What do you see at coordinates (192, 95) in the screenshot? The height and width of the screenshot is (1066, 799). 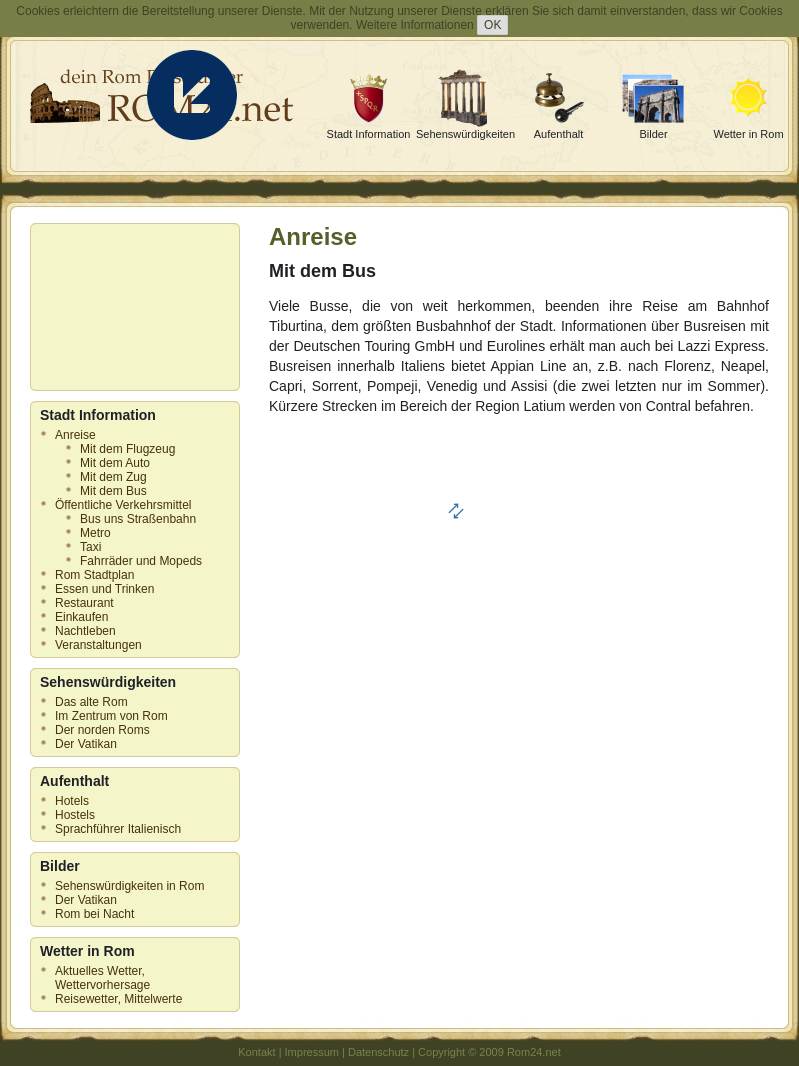 I see `navigate to previous or lower-left section` at bounding box center [192, 95].